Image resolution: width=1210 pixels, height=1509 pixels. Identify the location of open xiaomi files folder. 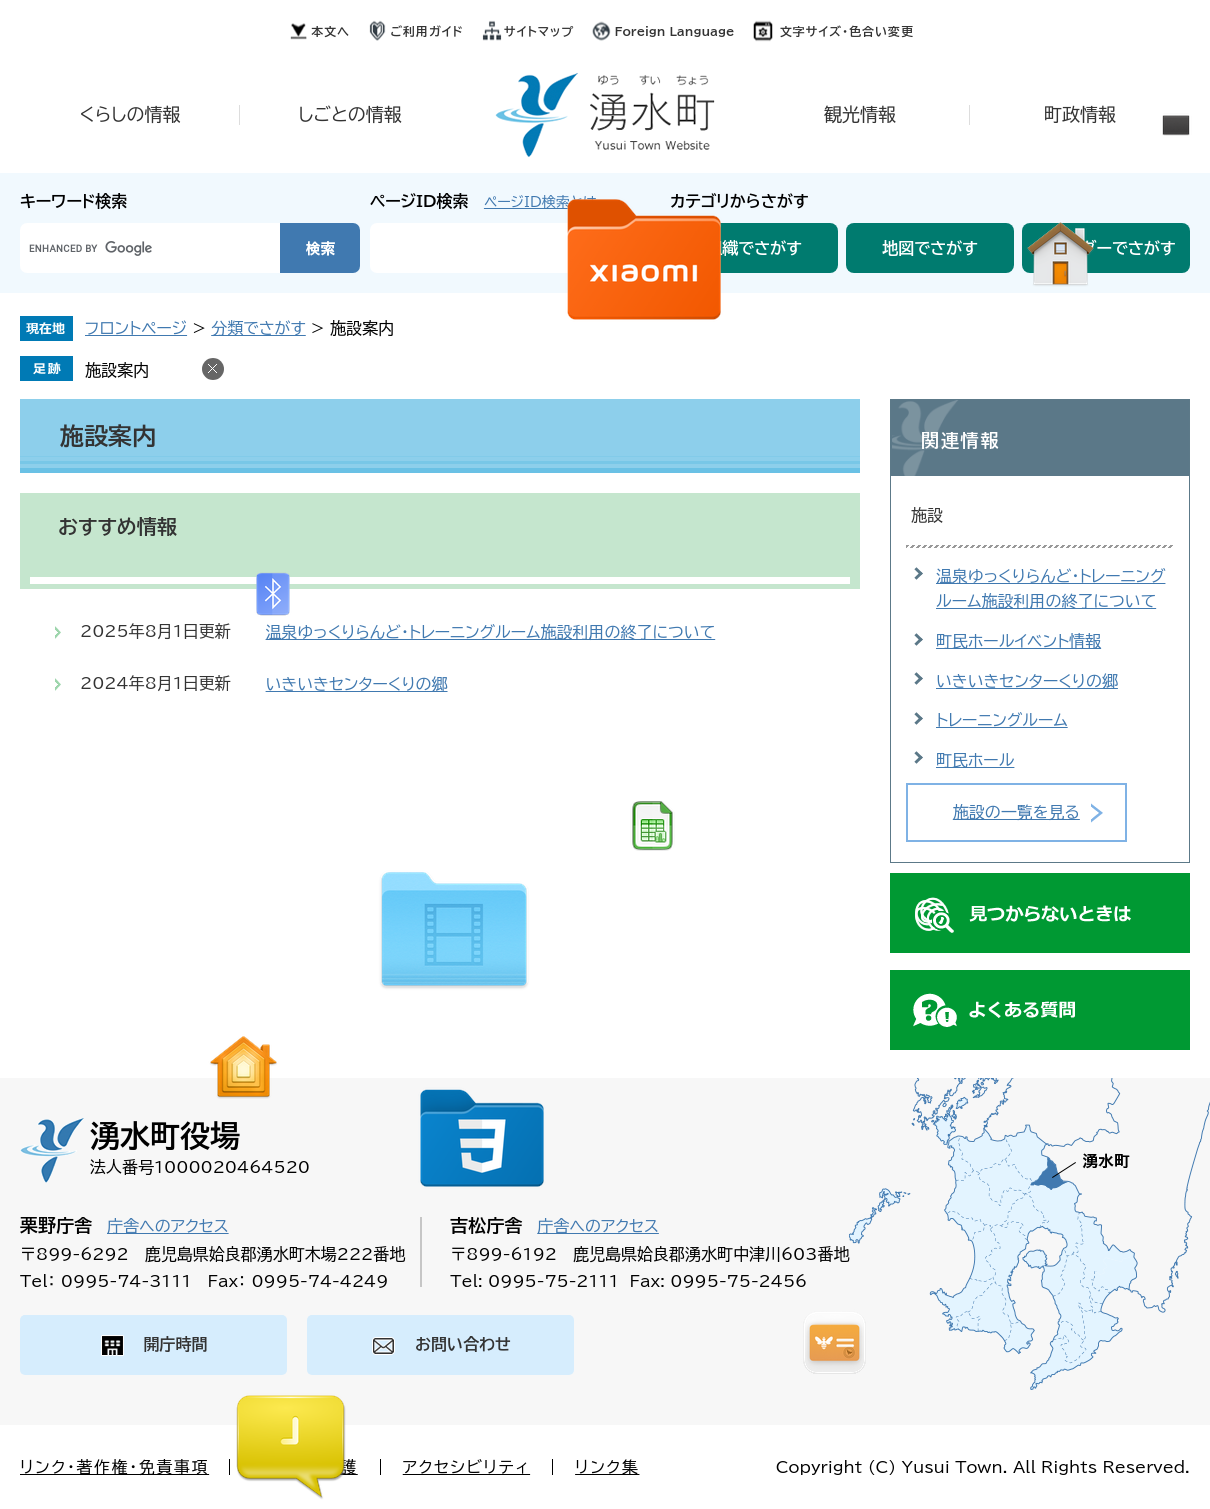
(643, 263).